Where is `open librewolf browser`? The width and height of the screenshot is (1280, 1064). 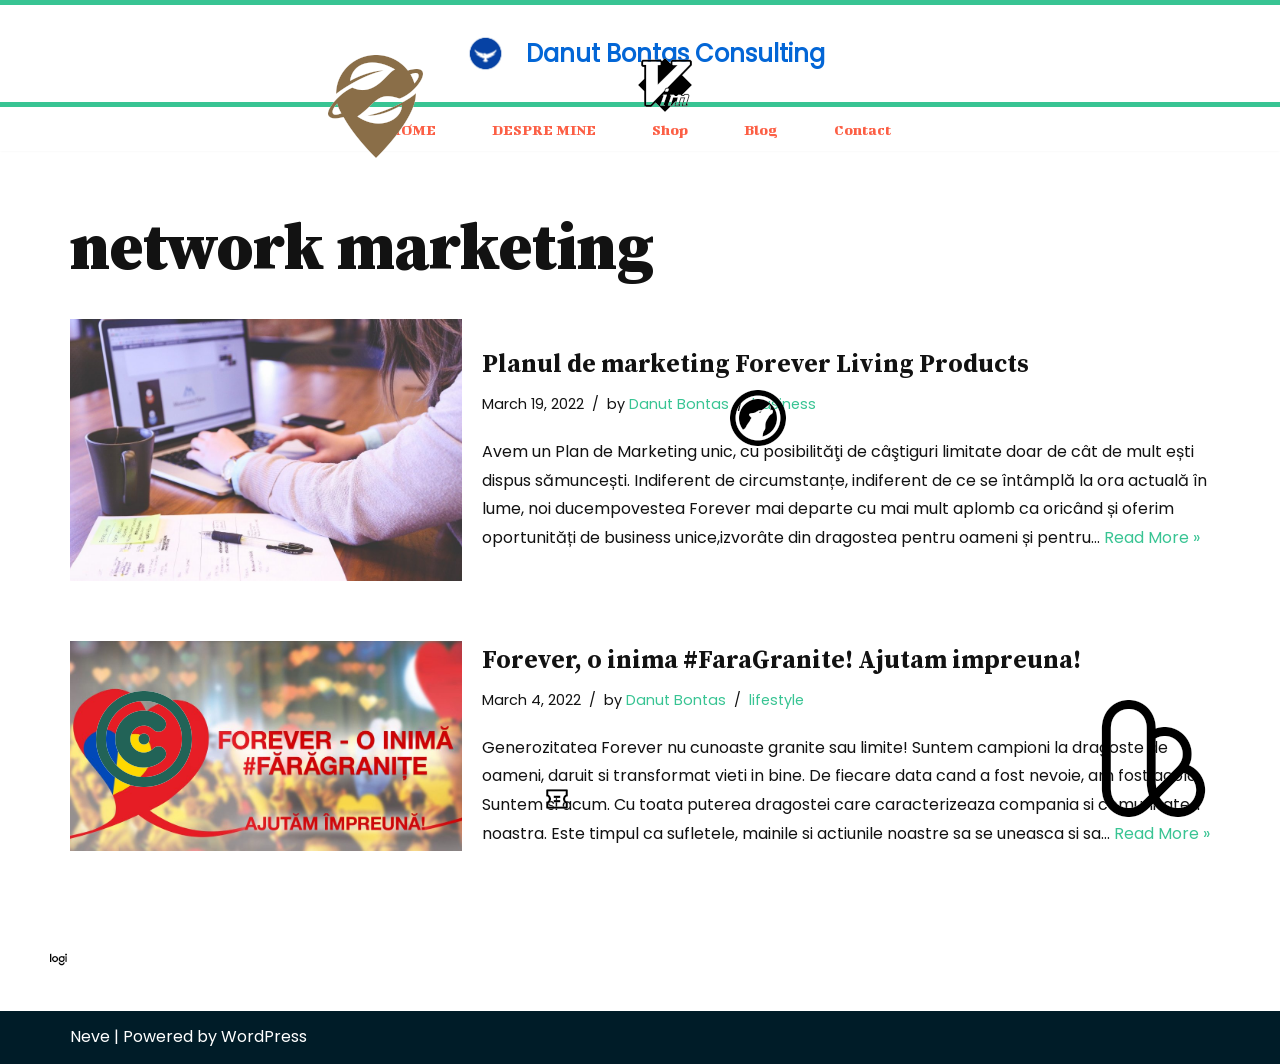 open librewolf browser is located at coordinates (758, 418).